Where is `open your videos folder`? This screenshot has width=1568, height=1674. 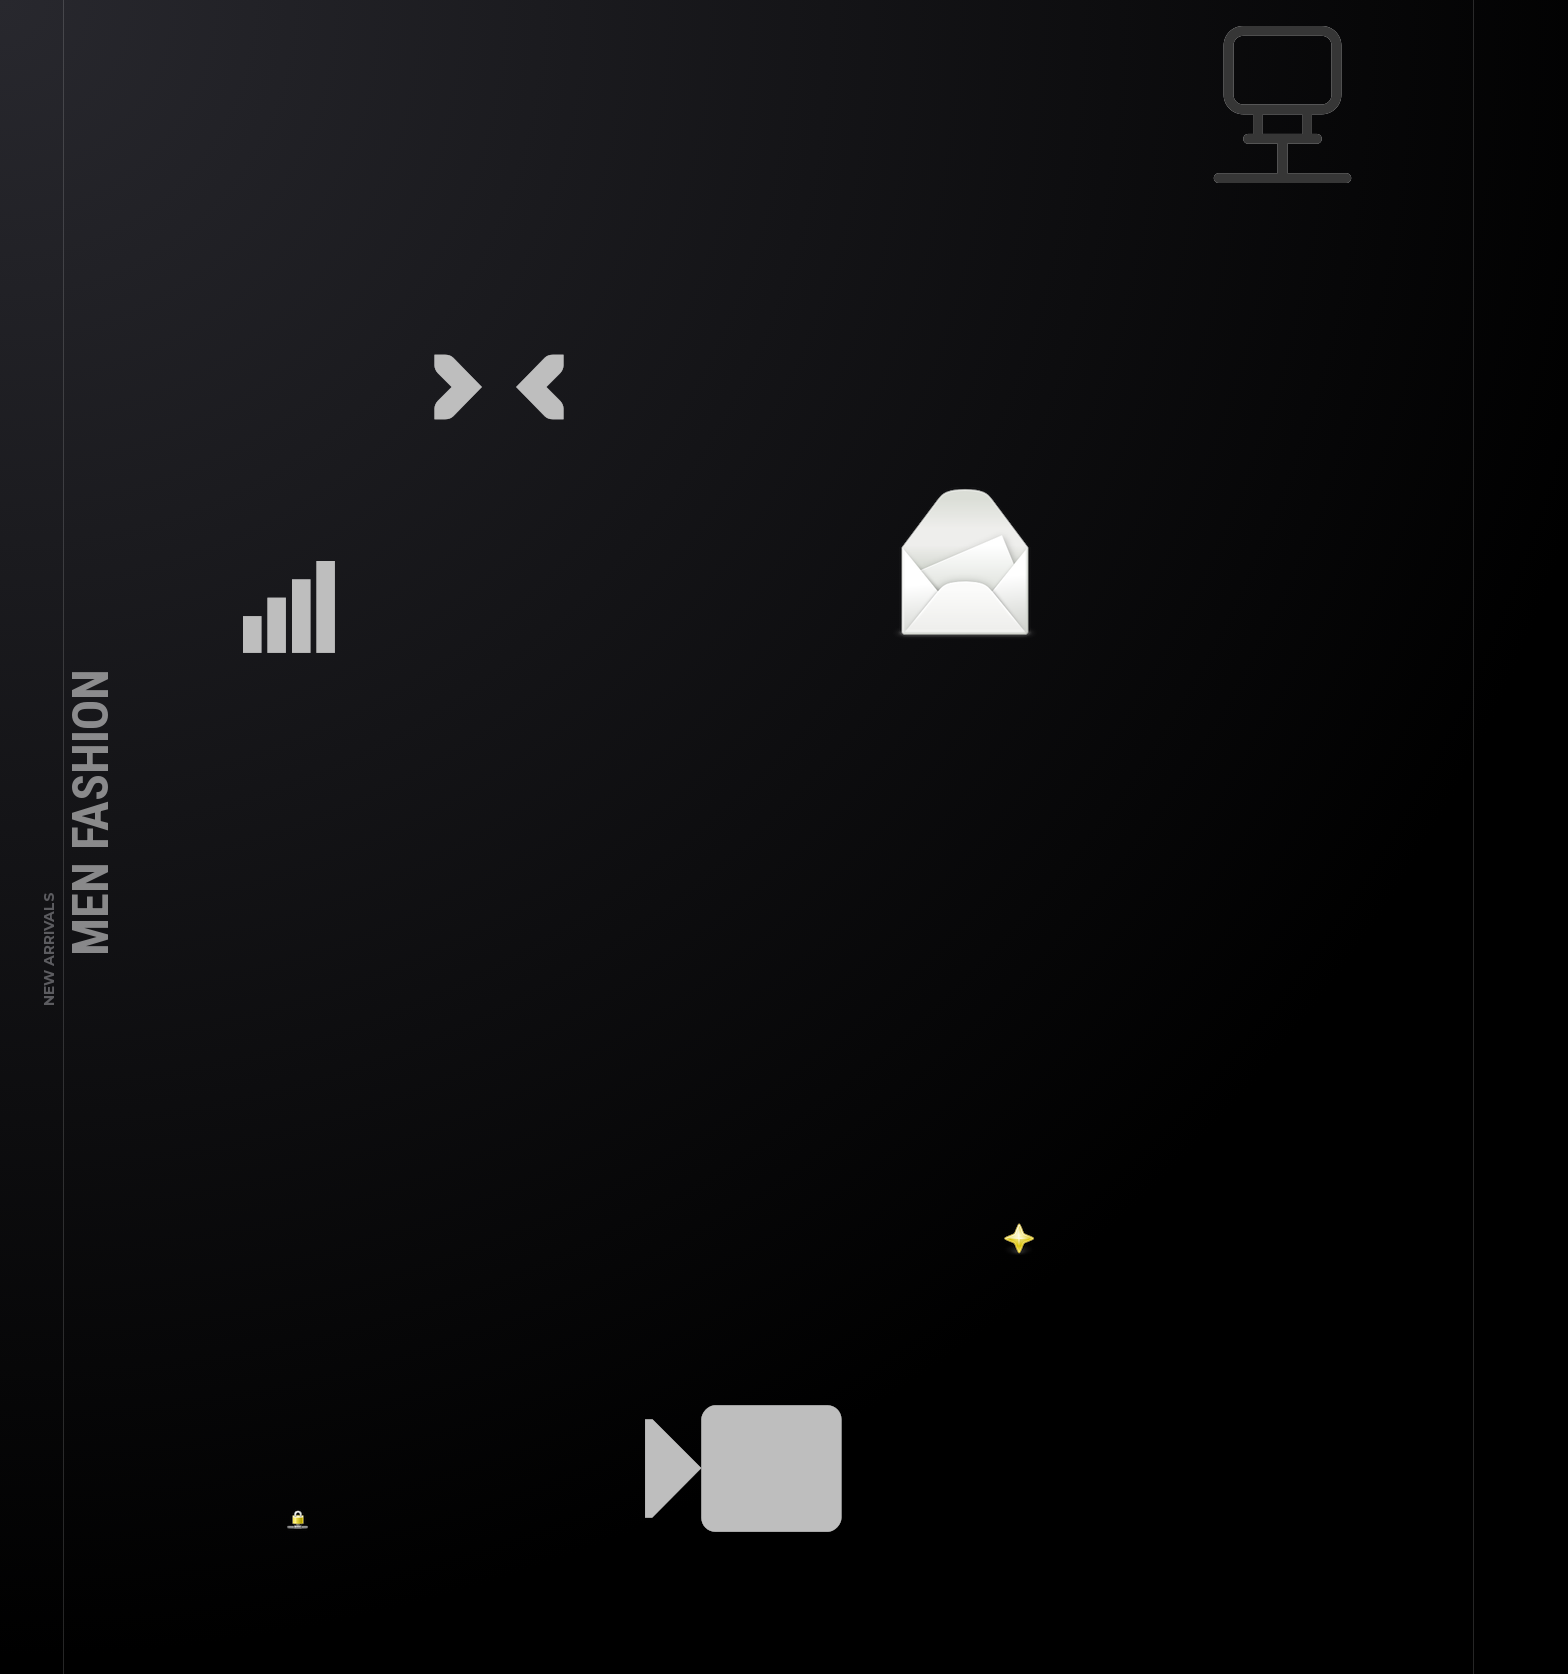
open your videos folder is located at coordinates (743, 1461).